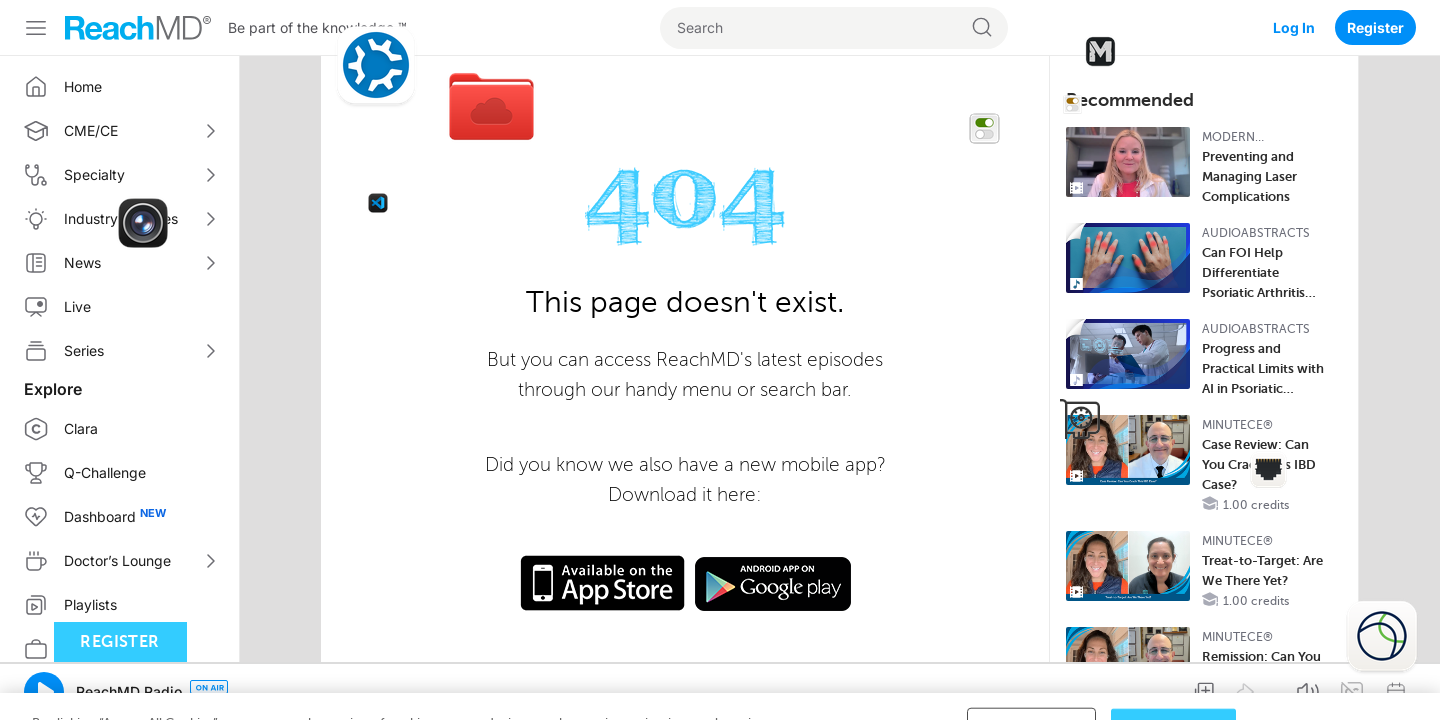  Describe the element at coordinates (1100, 51) in the screenshot. I see `launch metro exodus game` at that location.